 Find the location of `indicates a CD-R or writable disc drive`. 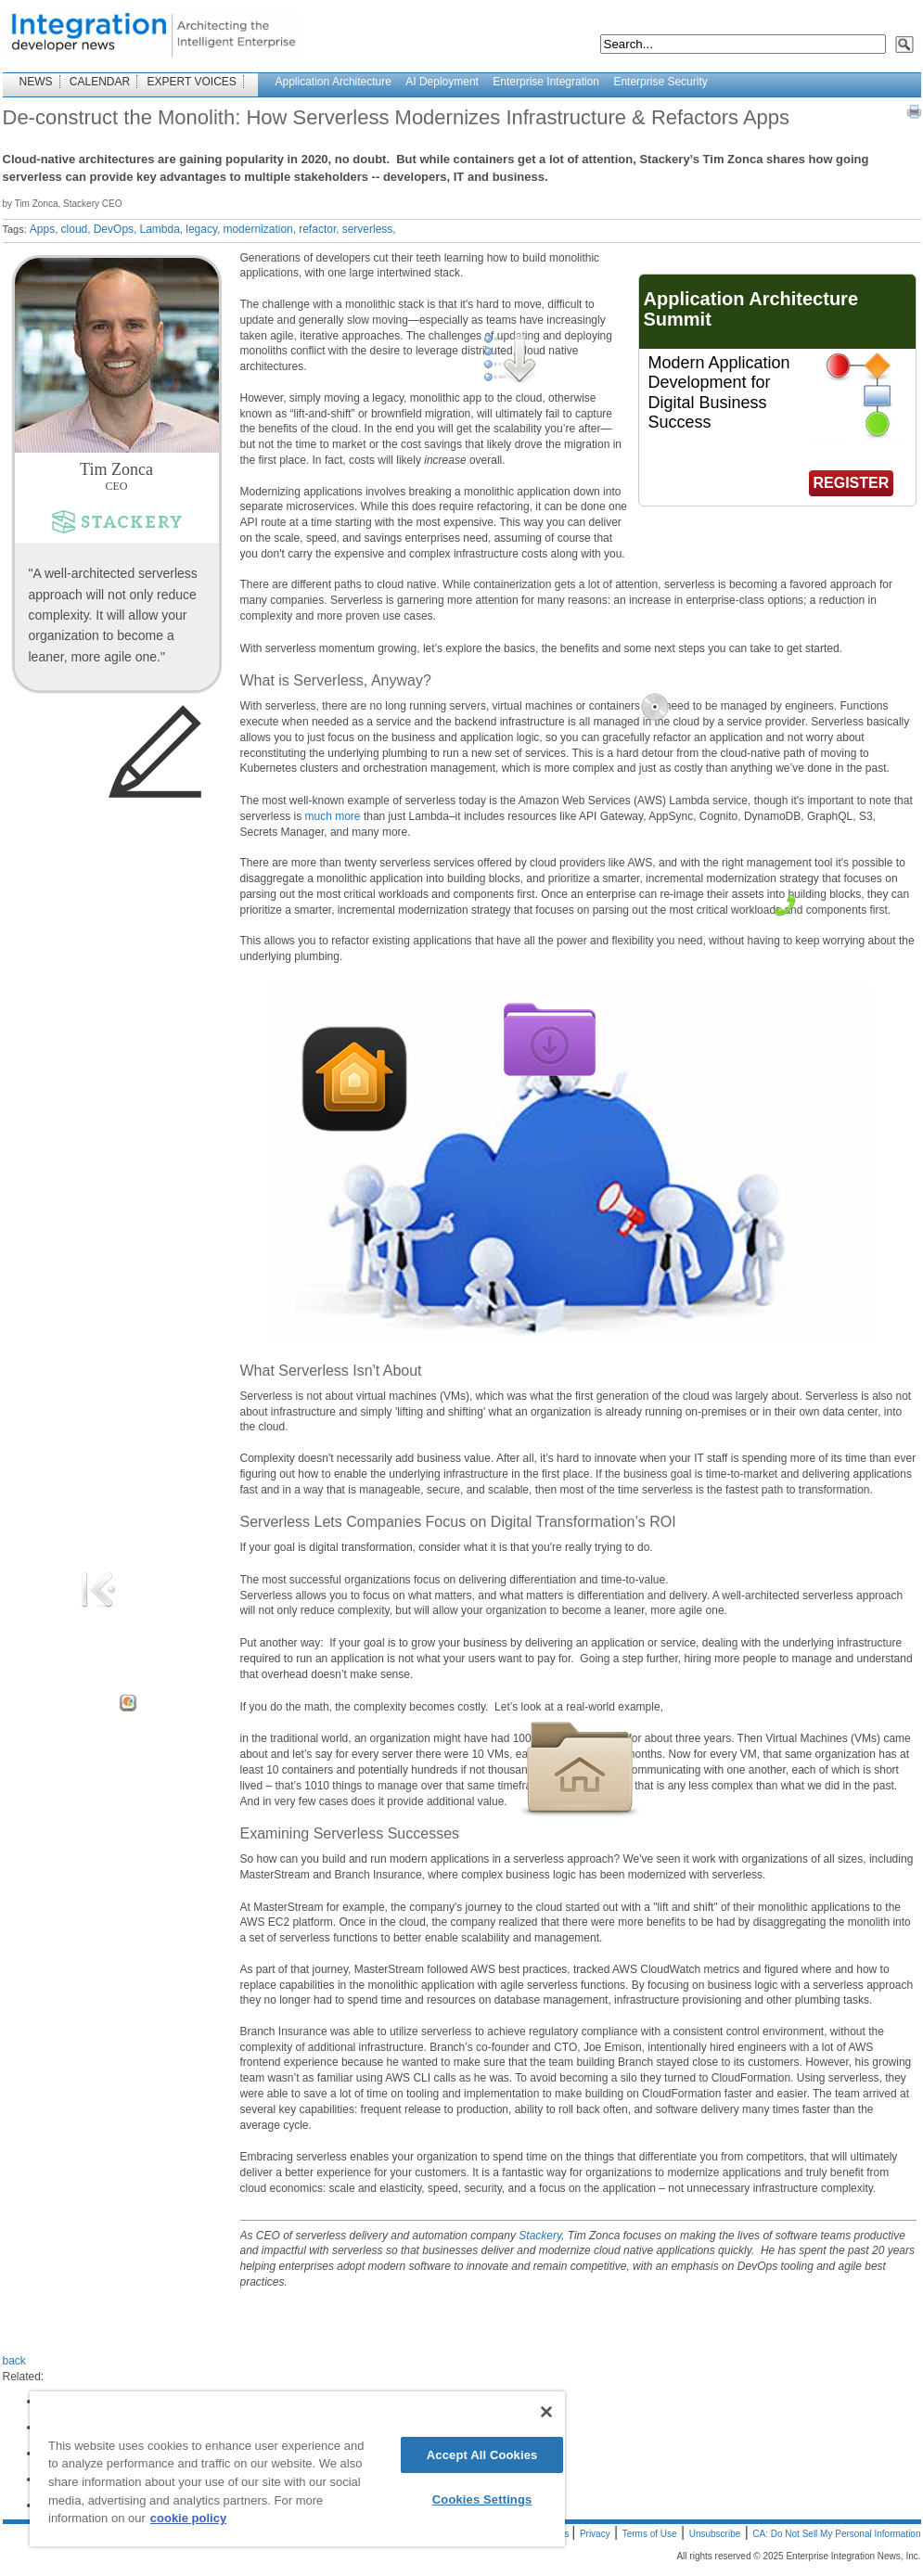

indicates a CD-R or writable disc drive is located at coordinates (655, 707).